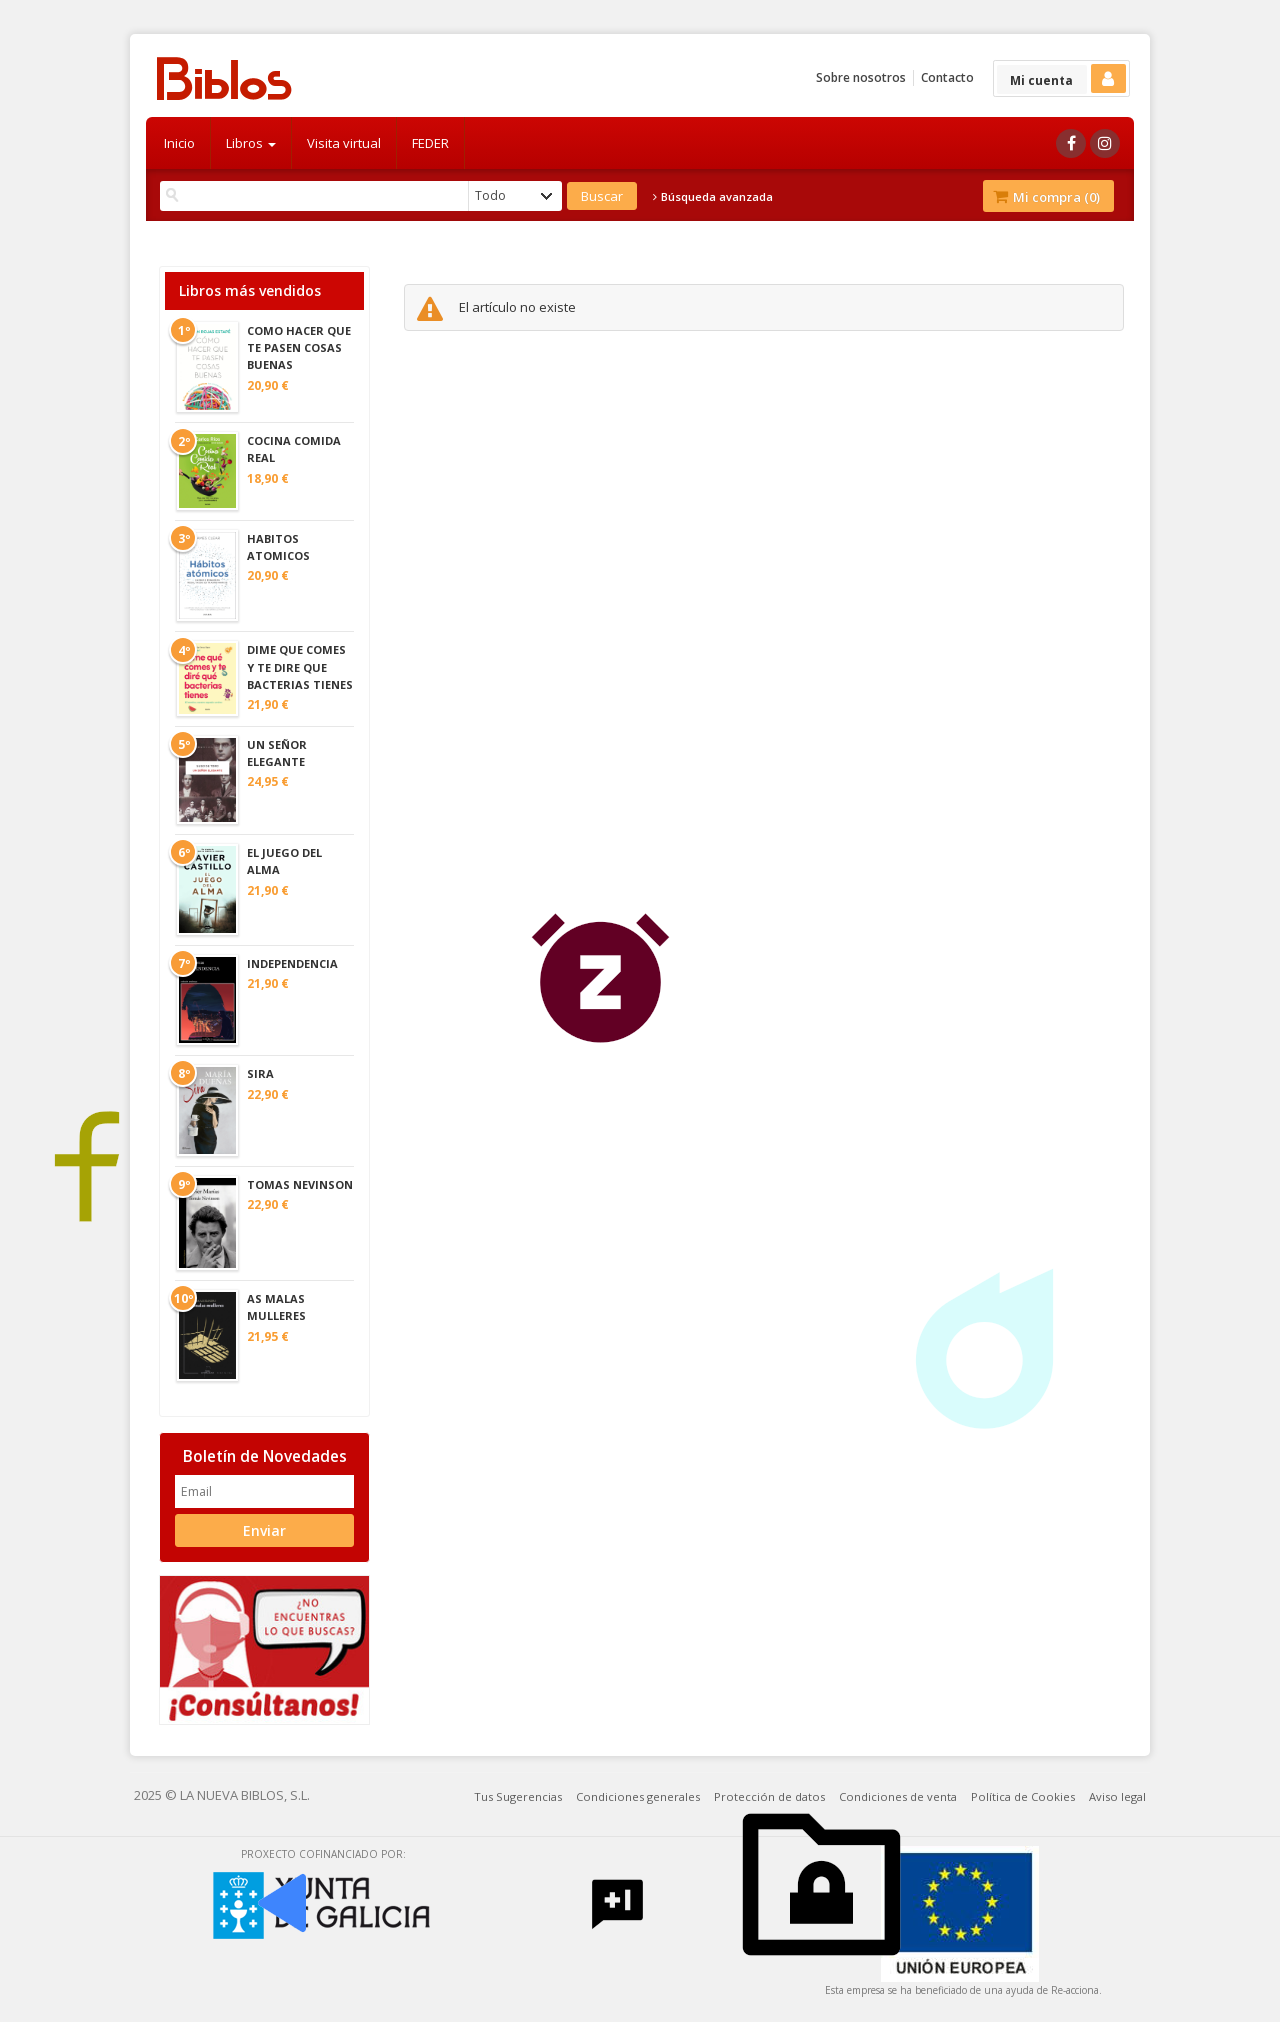 This screenshot has height=2022, width=1280. What do you see at coordinates (287, 1903) in the screenshot?
I see `play media in reverse` at bounding box center [287, 1903].